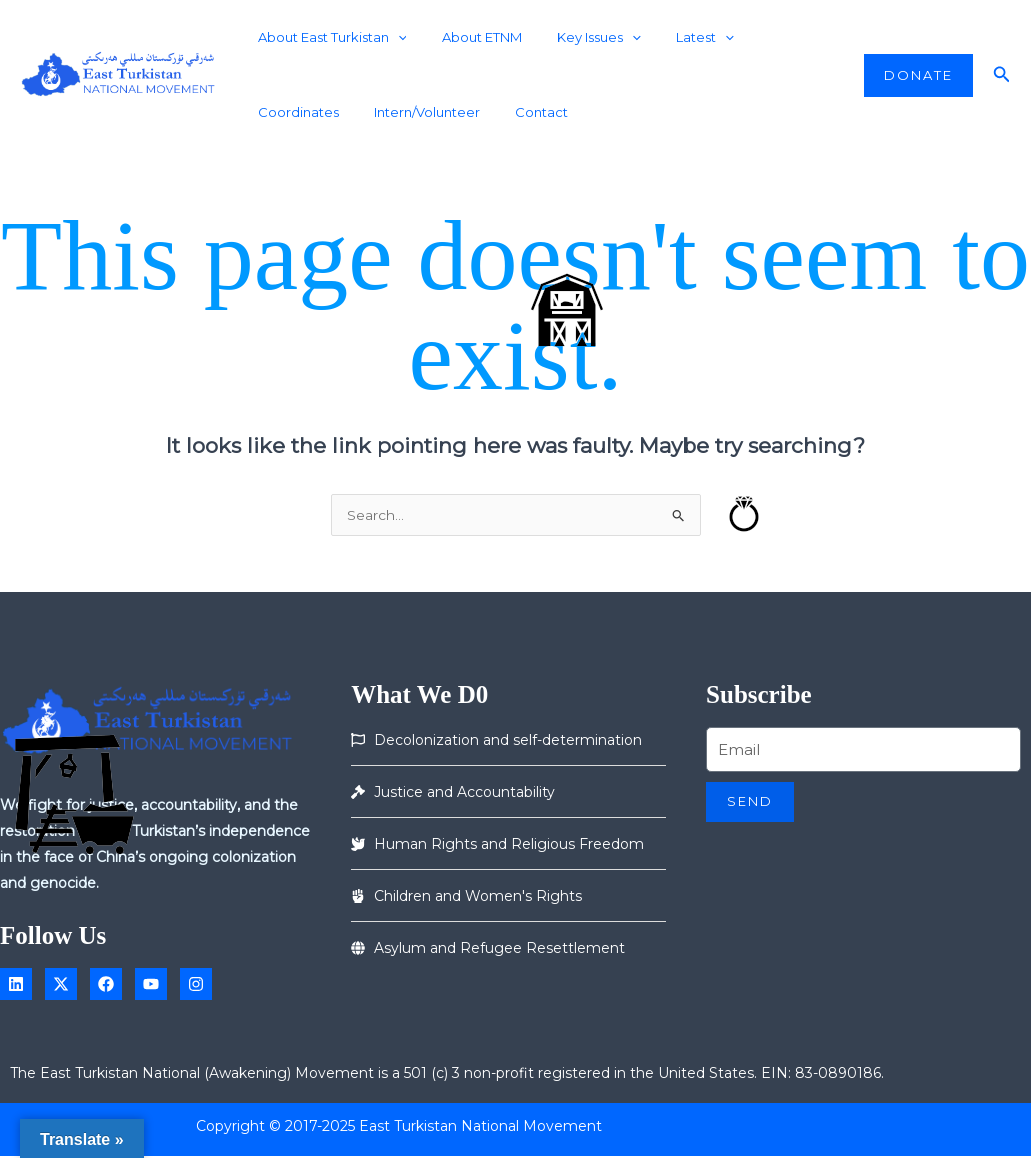 The image size is (1031, 1158). I want to click on indicates premium or luxury item status, so click(744, 514).